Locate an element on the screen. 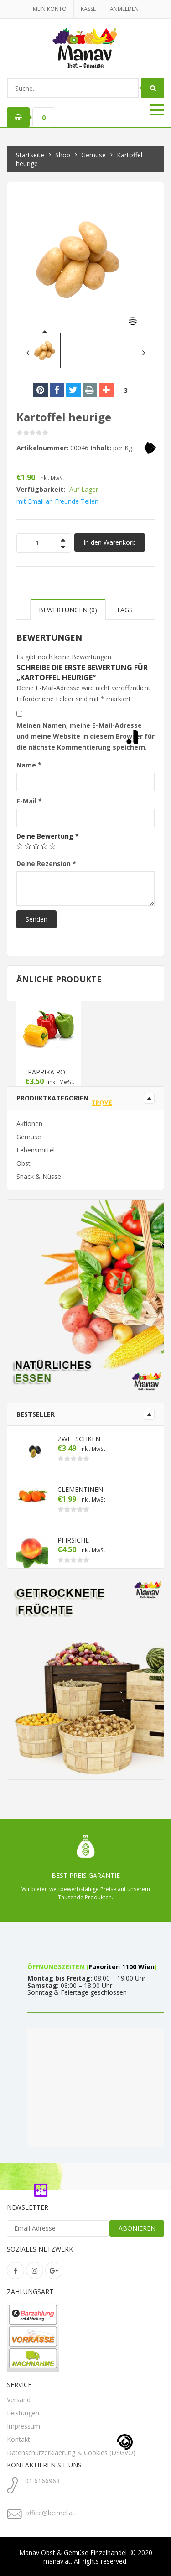 This screenshot has width=171, height=2576. trove app or service logo is located at coordinates (102, 1103).